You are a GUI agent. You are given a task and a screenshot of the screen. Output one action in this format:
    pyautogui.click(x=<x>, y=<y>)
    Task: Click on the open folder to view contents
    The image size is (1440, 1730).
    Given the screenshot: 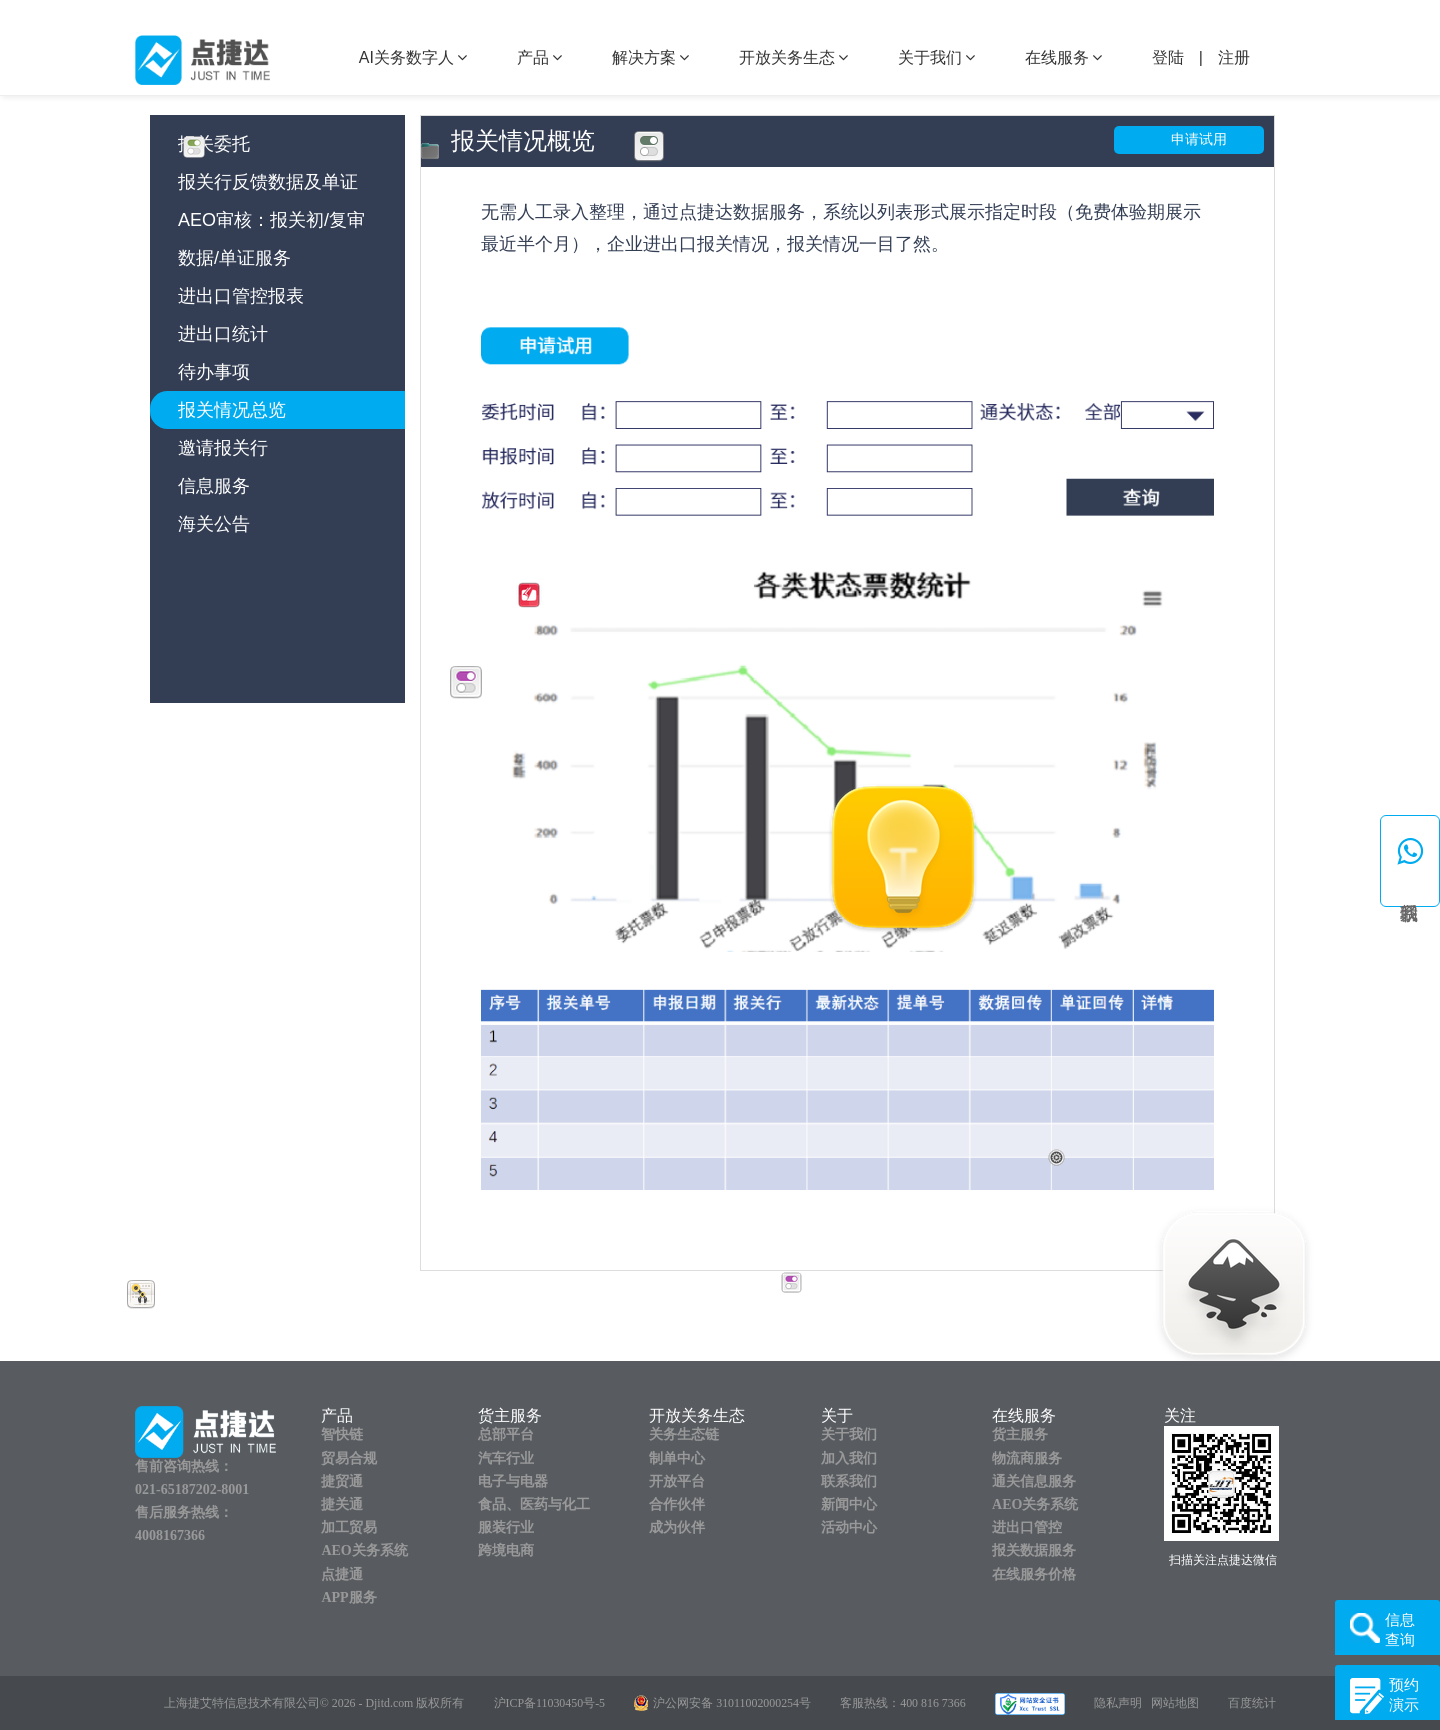 What is the action you would take?
    pyautogui.click(x=430, y=151)
    